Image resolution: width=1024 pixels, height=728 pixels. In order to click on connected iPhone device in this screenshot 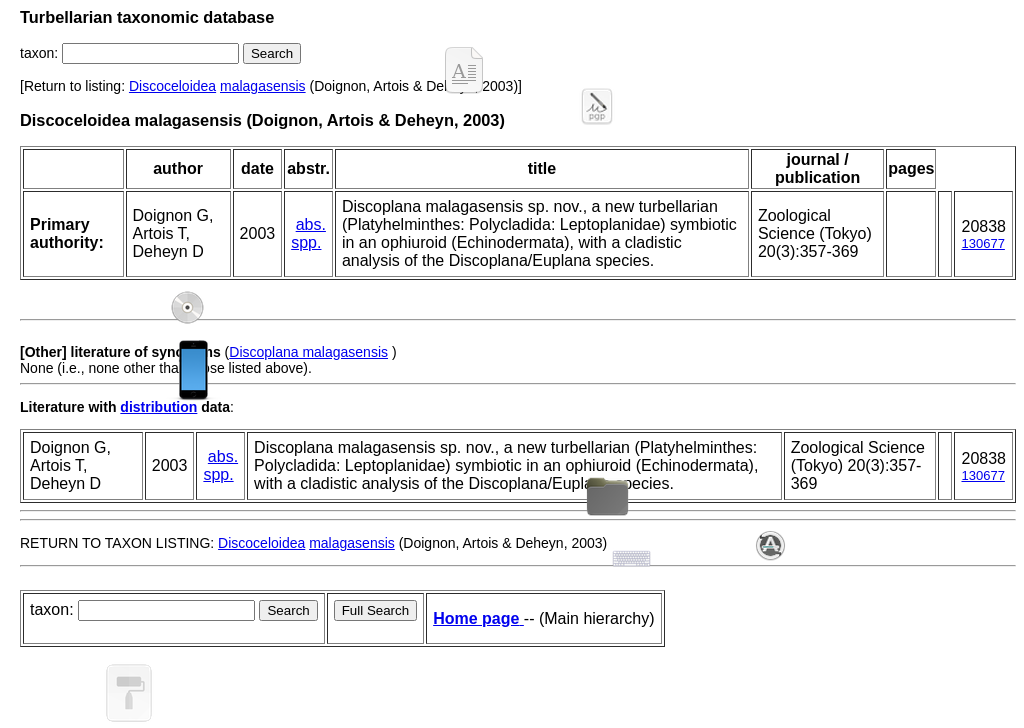, I will do `click(193, 370)`.